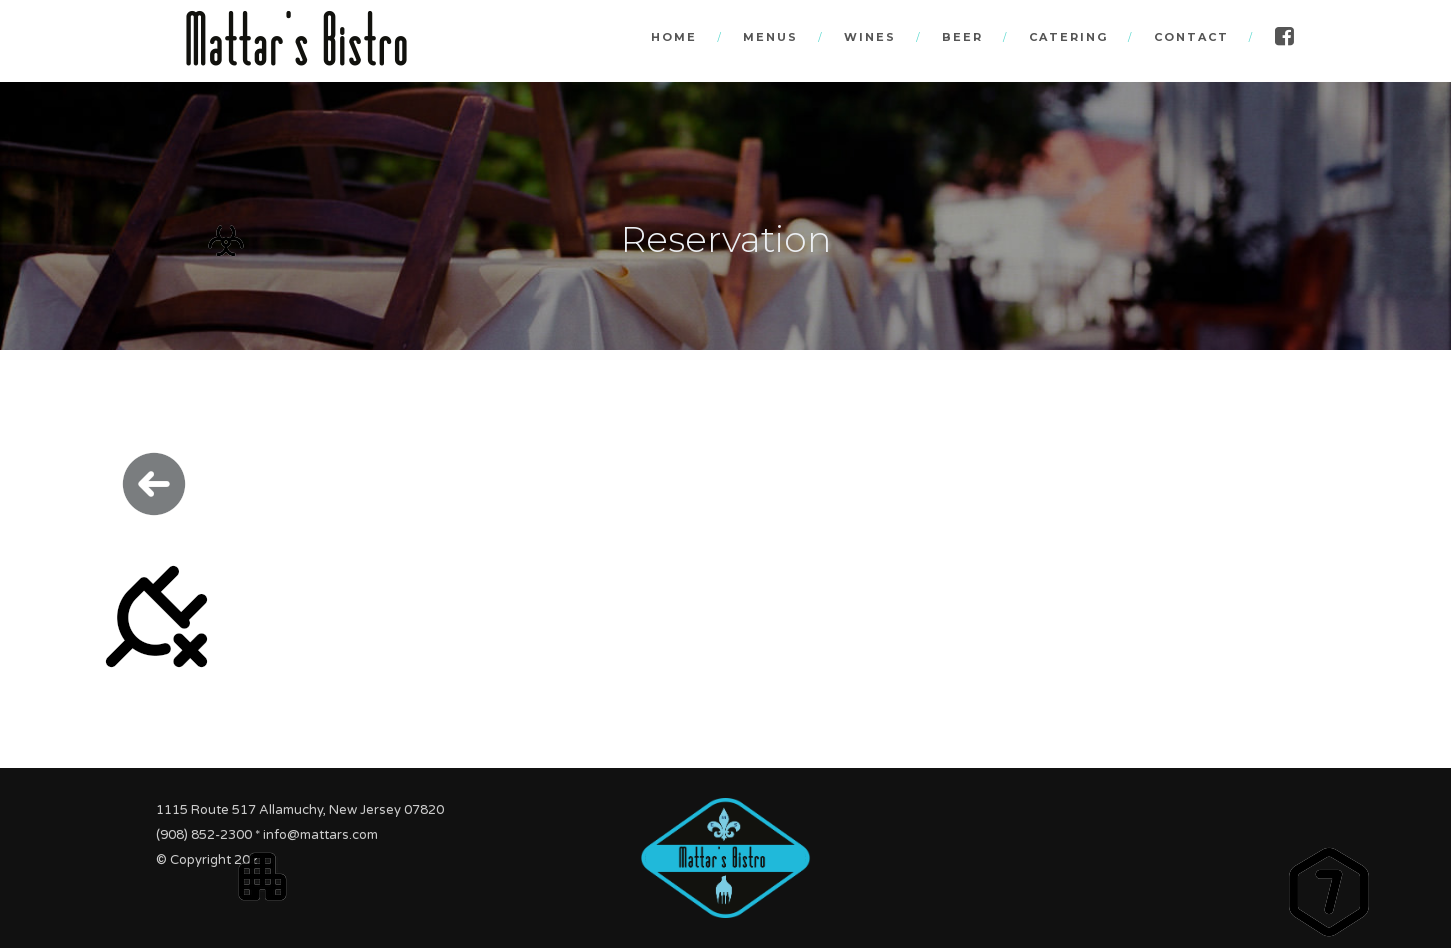 This screenshot has width=1451, height=948. Describe the element at coordinates (156, 616) in the screenshot. I see `disconnected or unplugged device` at that location.